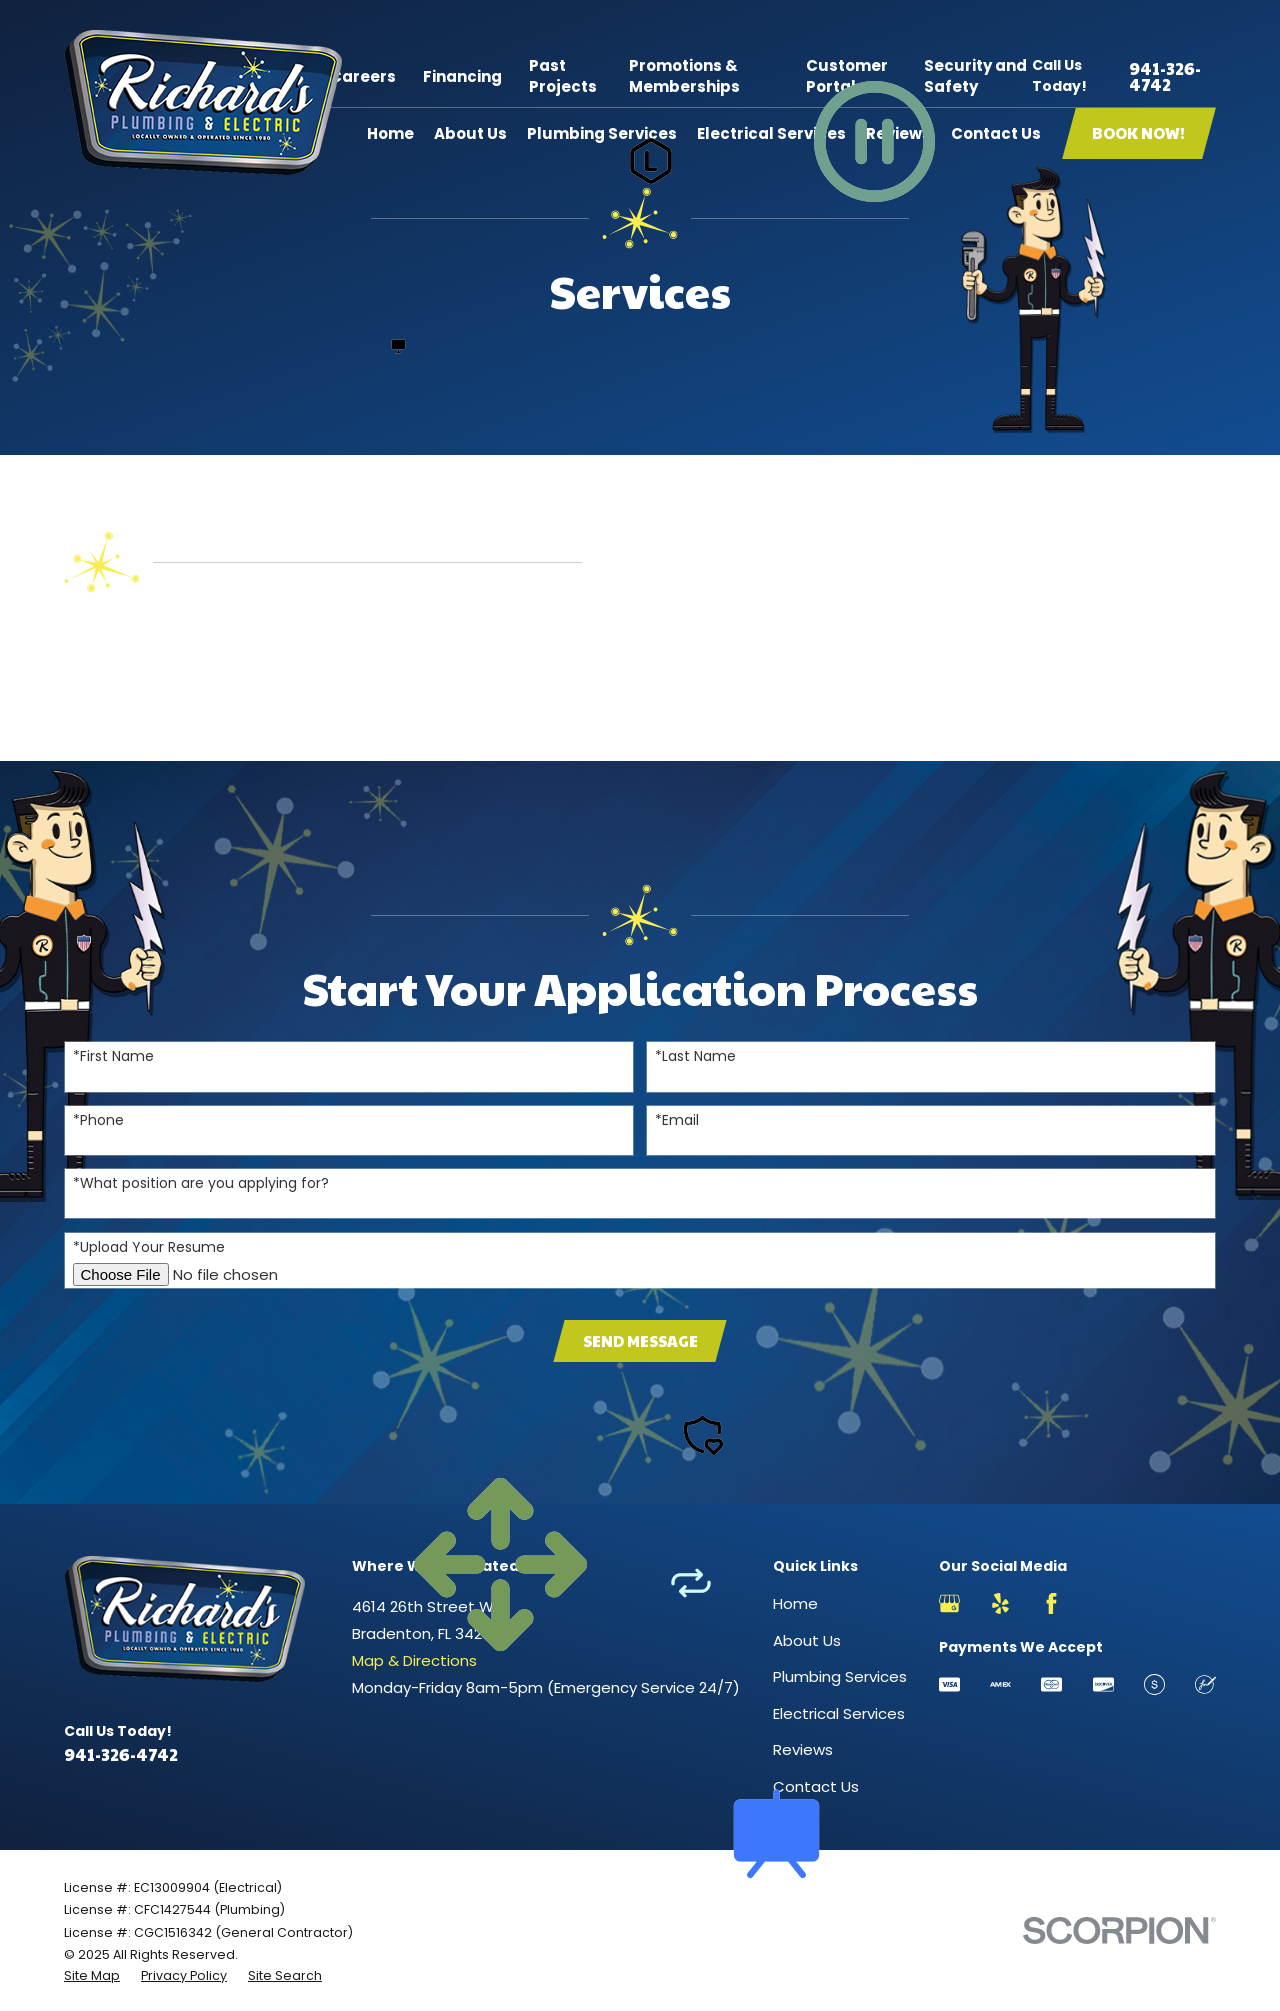 This screenshot has width=1280, height=2011. I want to click on pause media playback, so click(874, 141).